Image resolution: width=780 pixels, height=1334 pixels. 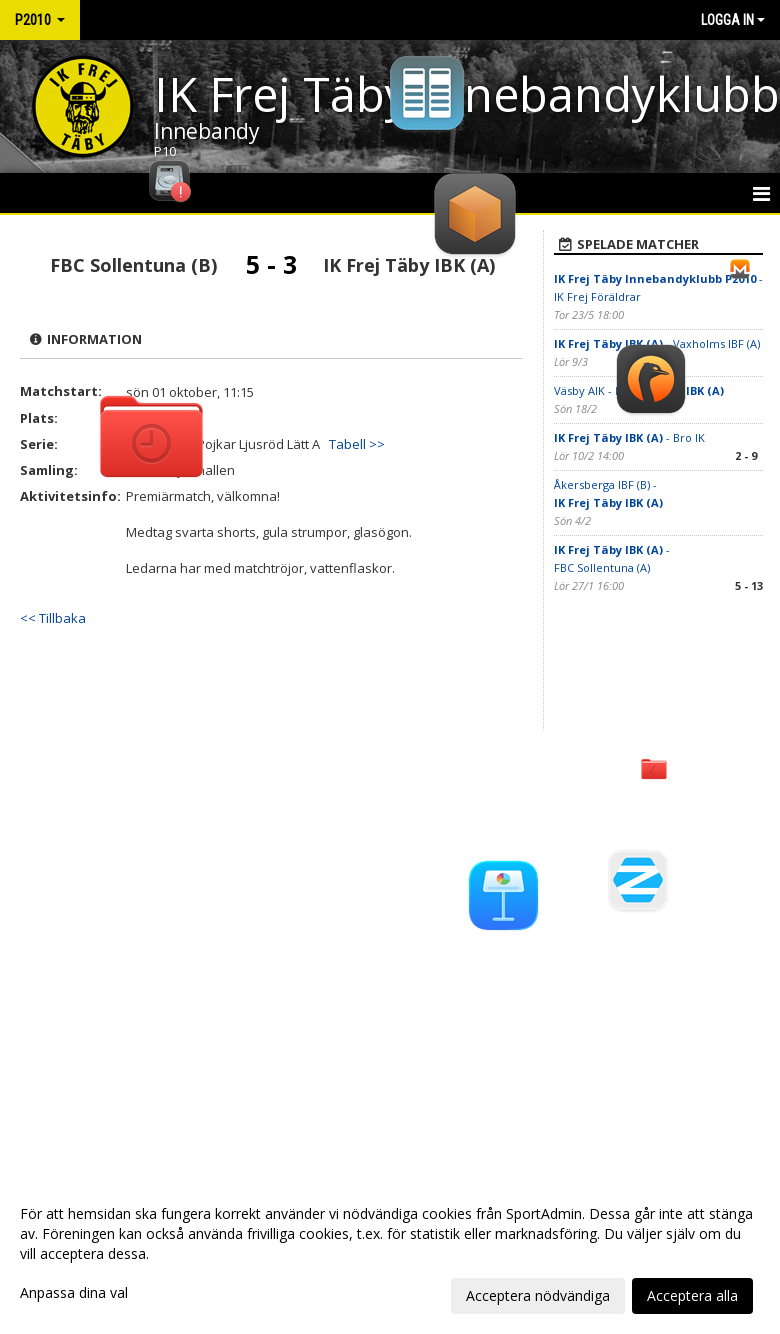 What do you see at coordinates (427, 93) in the screenshot?
I see `open progress tracking app` at bounding box center [427, 93].